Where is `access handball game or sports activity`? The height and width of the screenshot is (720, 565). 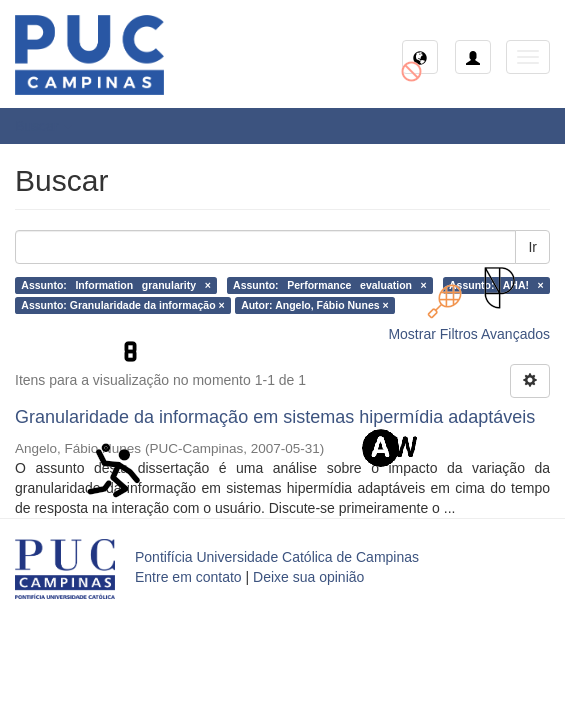
access handball game or sports activity is located at coordinates (113, 469).